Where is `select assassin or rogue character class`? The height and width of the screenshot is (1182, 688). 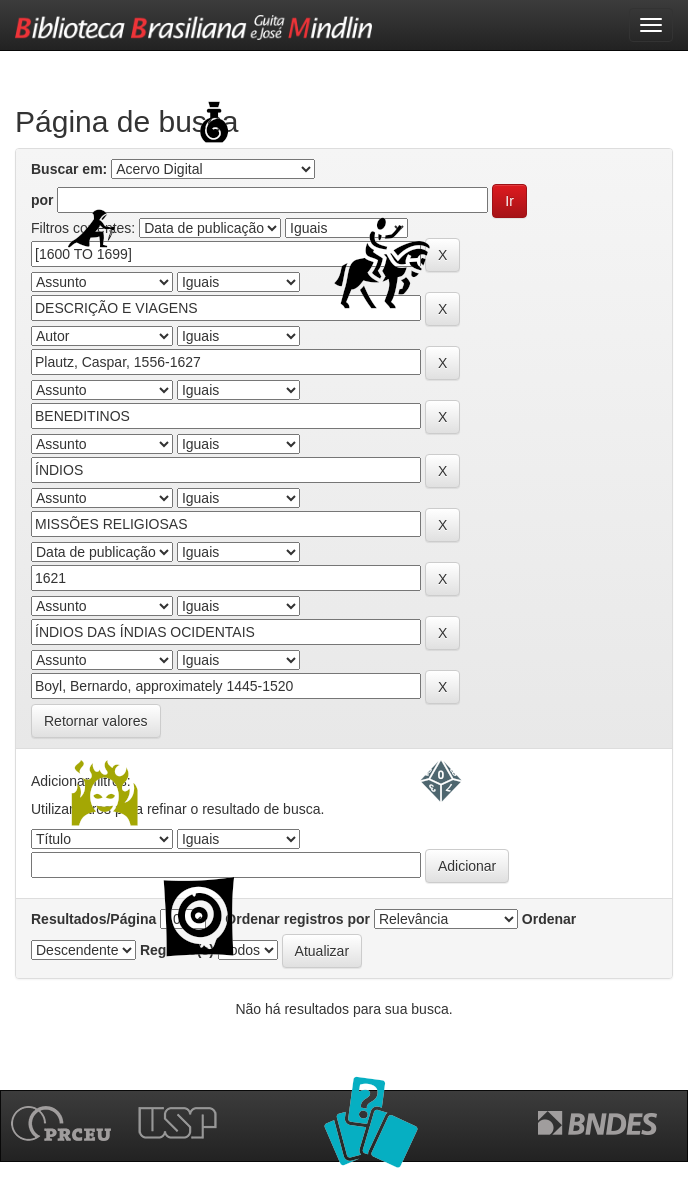 select assassin or rogue character class is located at coordinates (91, 228).